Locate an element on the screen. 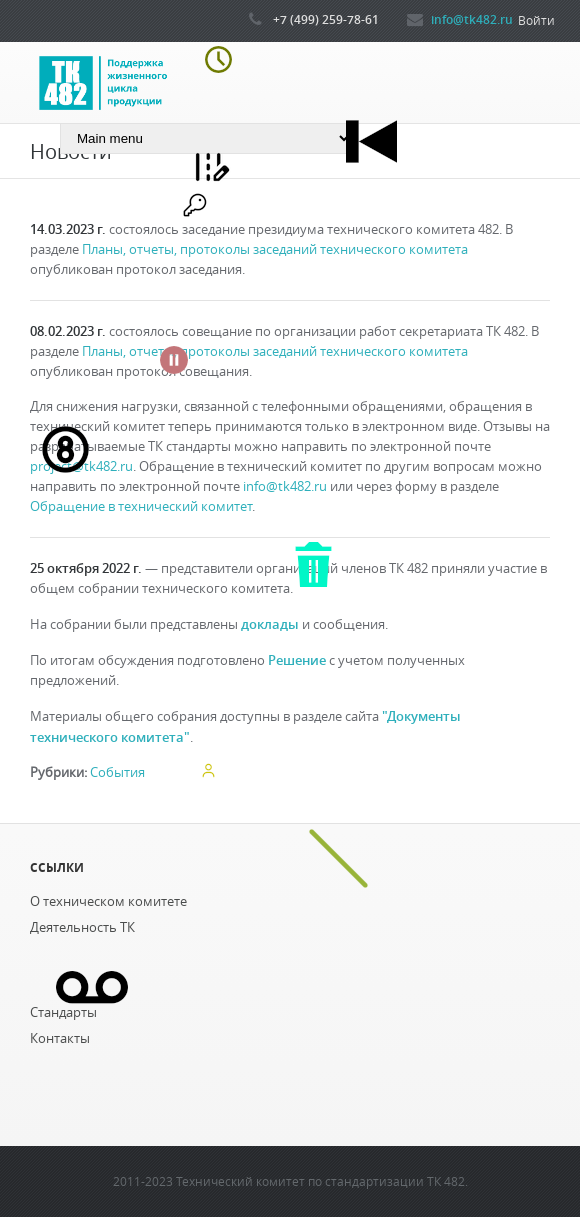  skip to previous track is located at coordinates (371, 141).